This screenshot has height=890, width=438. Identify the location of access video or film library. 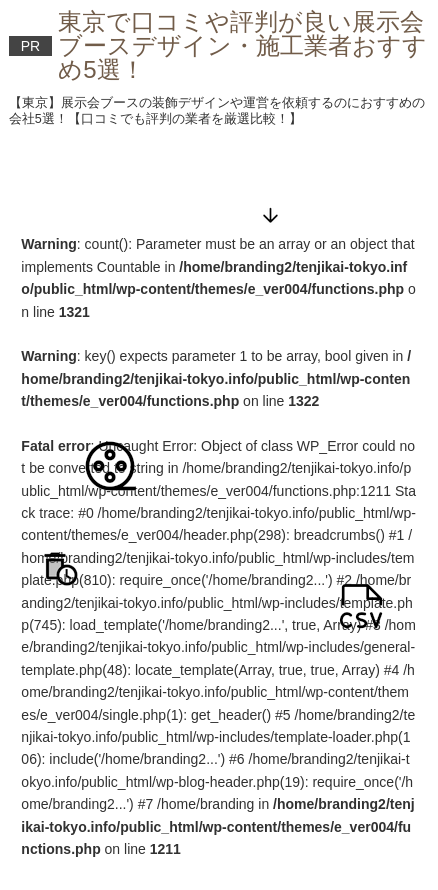
(110, 466).